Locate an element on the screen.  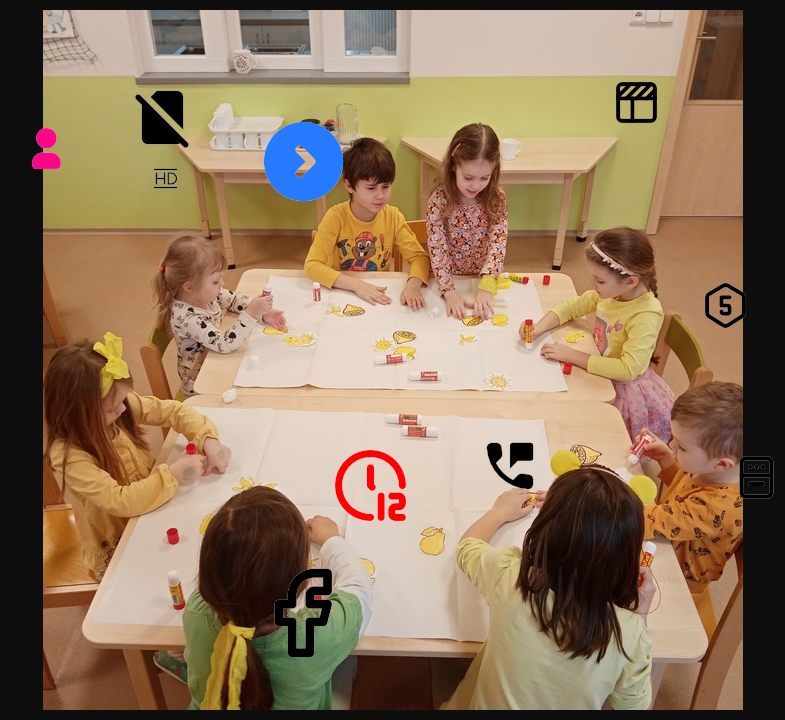
access cooking or kitchen appliances is located at coordinates (756, 477).